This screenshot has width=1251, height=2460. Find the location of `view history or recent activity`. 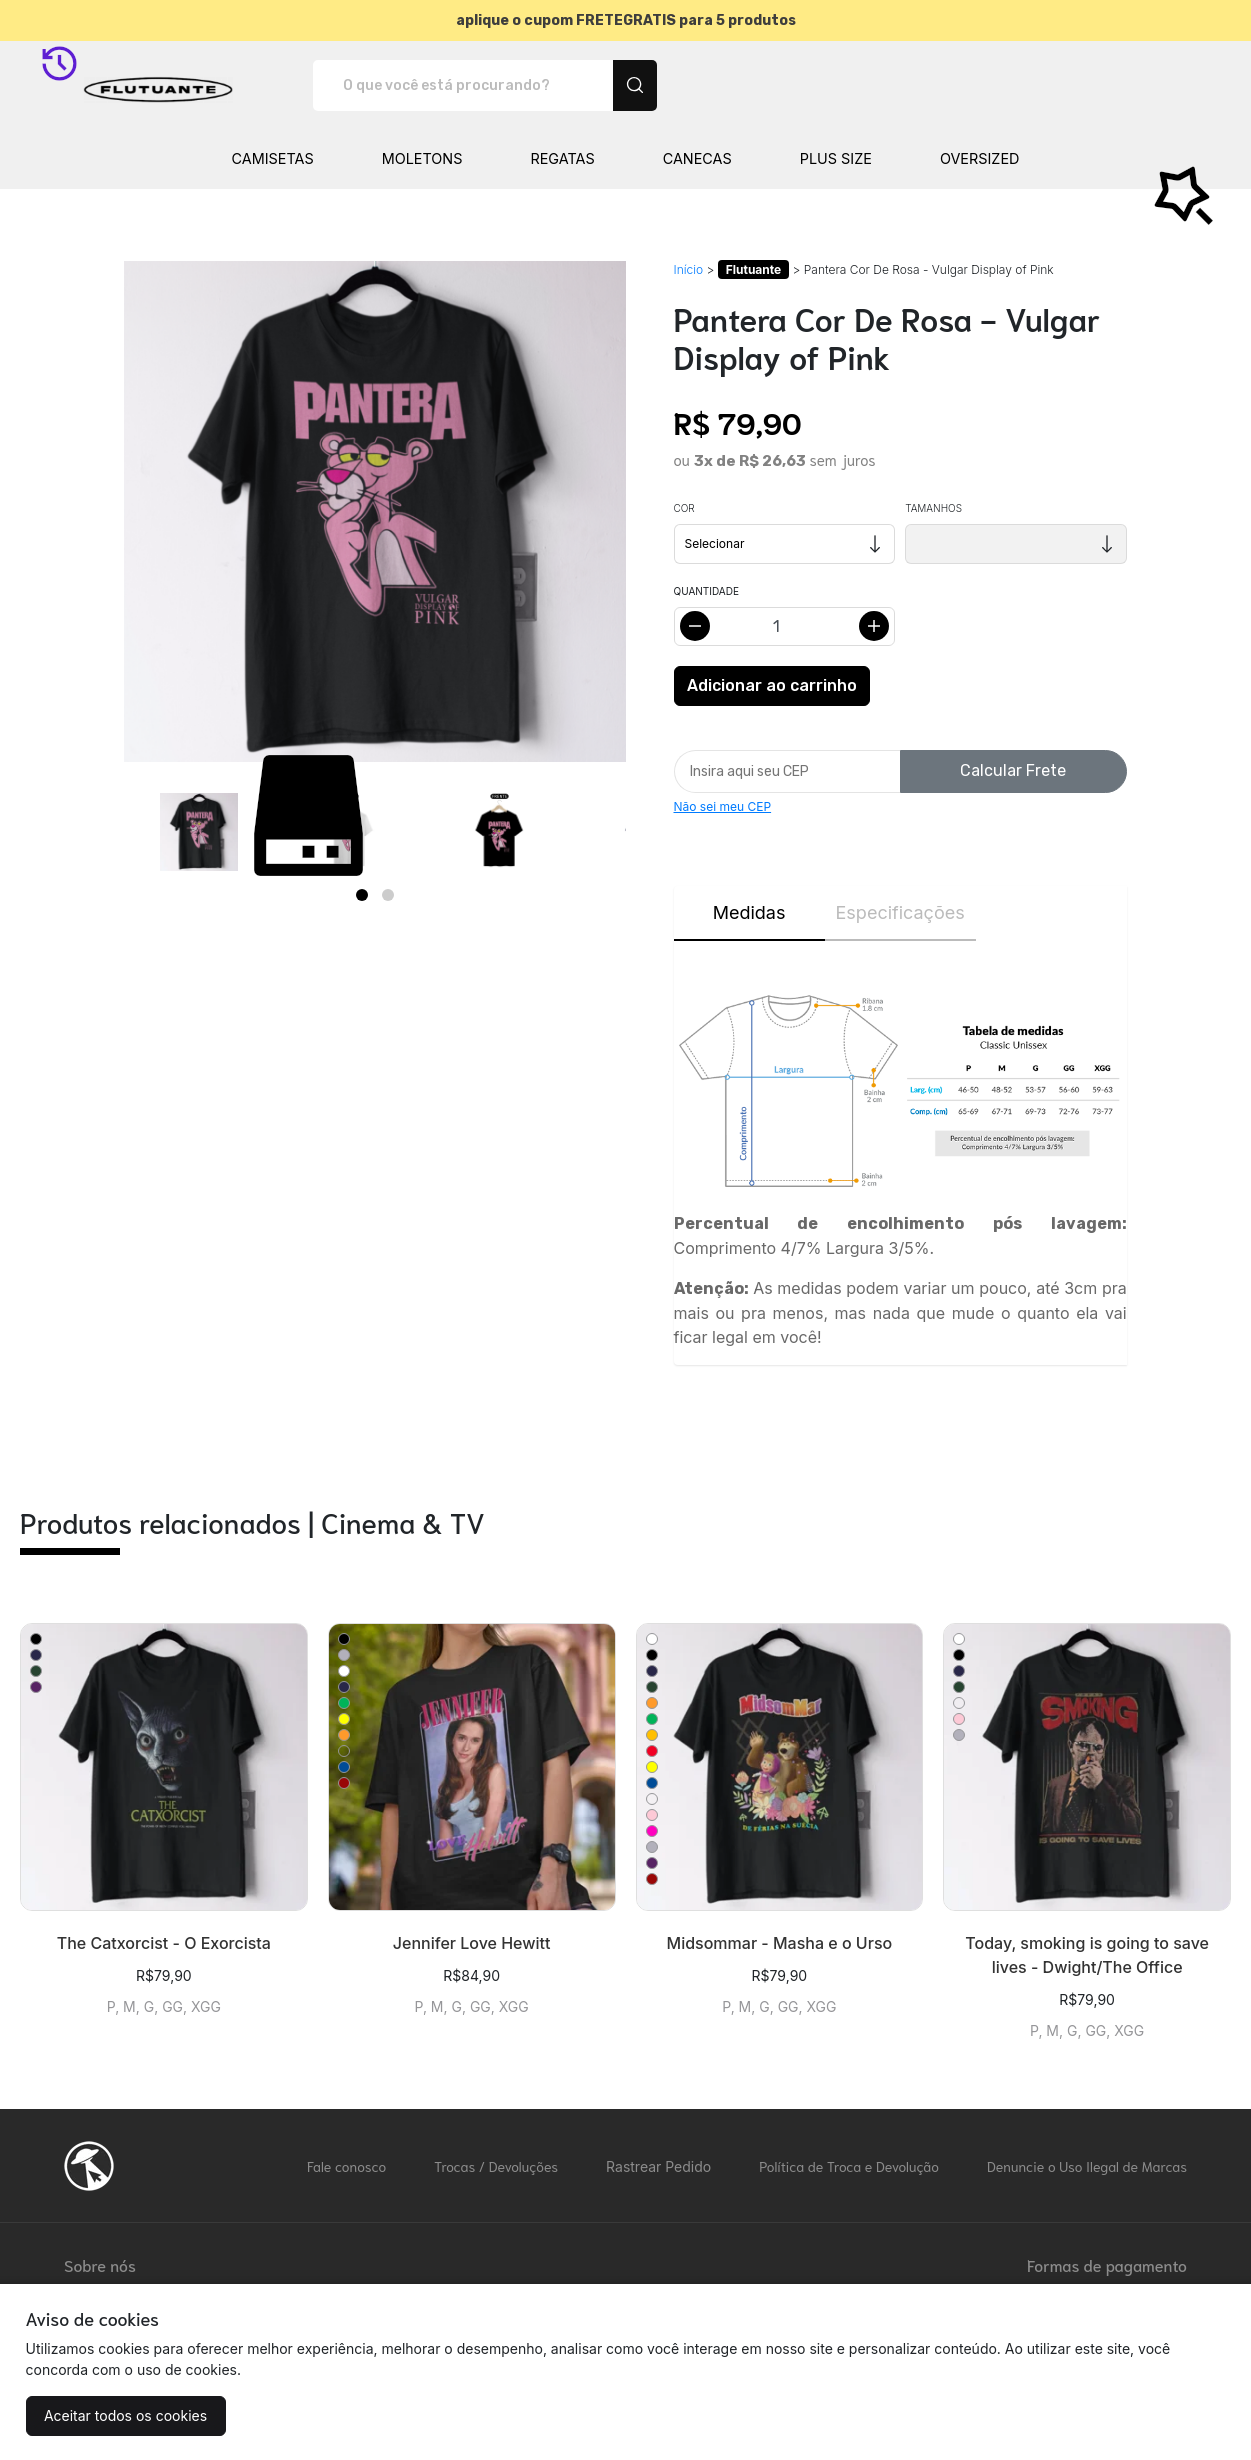

view history or recent activity is located at coordinates (59, 63).